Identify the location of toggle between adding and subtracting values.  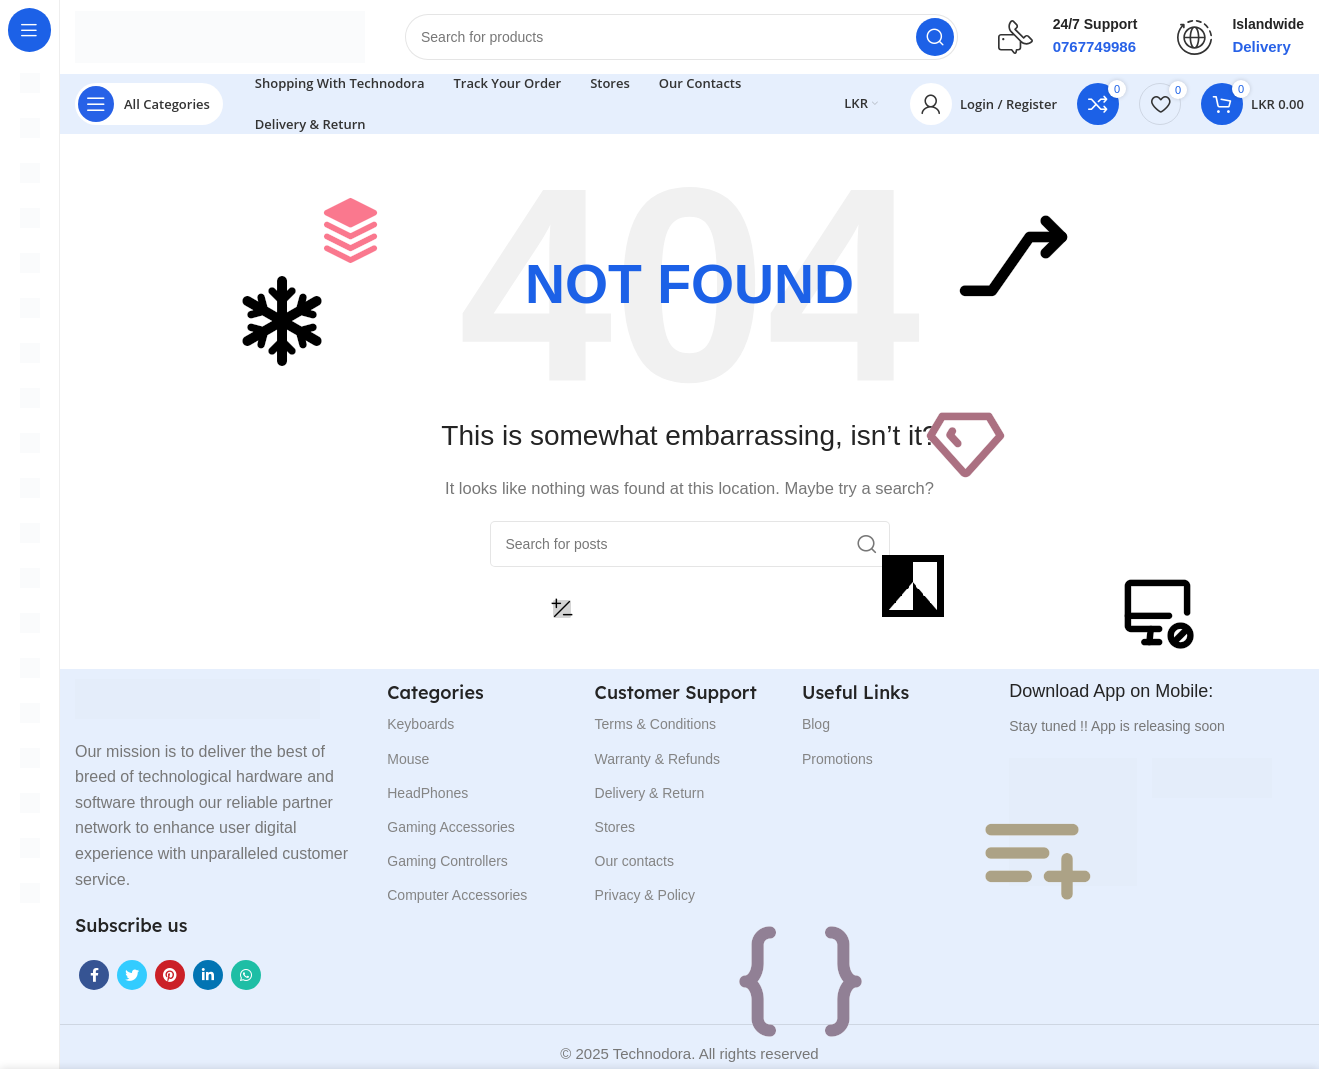
(562, 609).